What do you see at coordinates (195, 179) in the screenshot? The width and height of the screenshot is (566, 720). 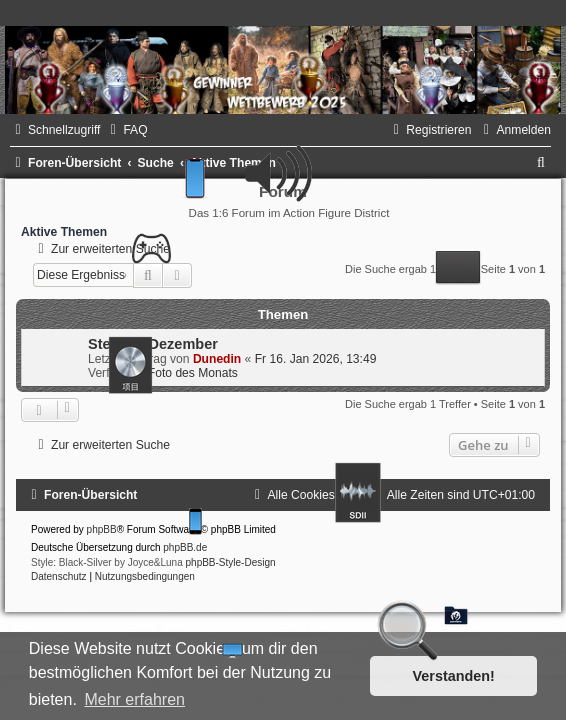 I see `iPhone 12 mini device icon` at bounding box center [195, 179].